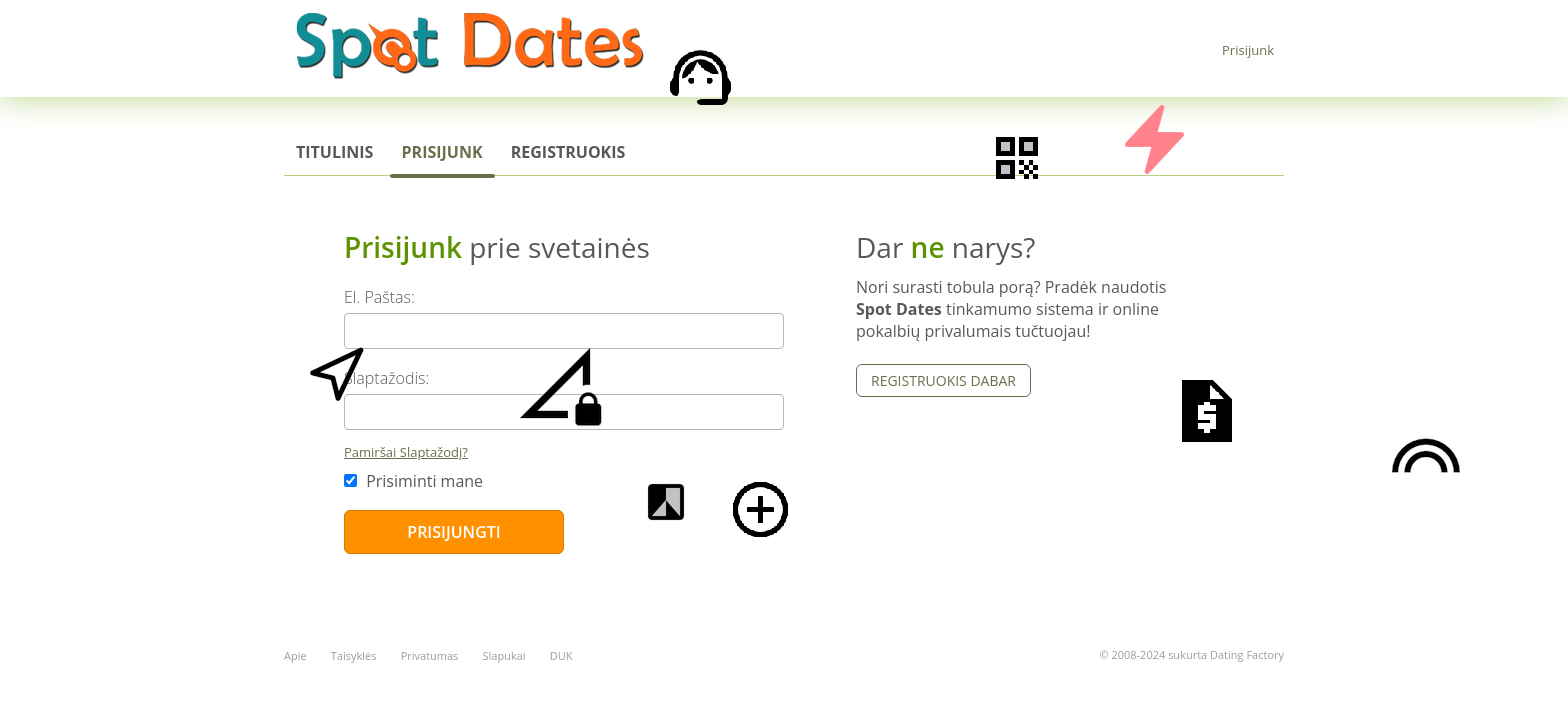 The height and width of the screenshot is (720, 1568). What do you see at coordinates (666, 502) in the screenshot?
I see `apply black and white filter to image` at bounding box center [666, 502].